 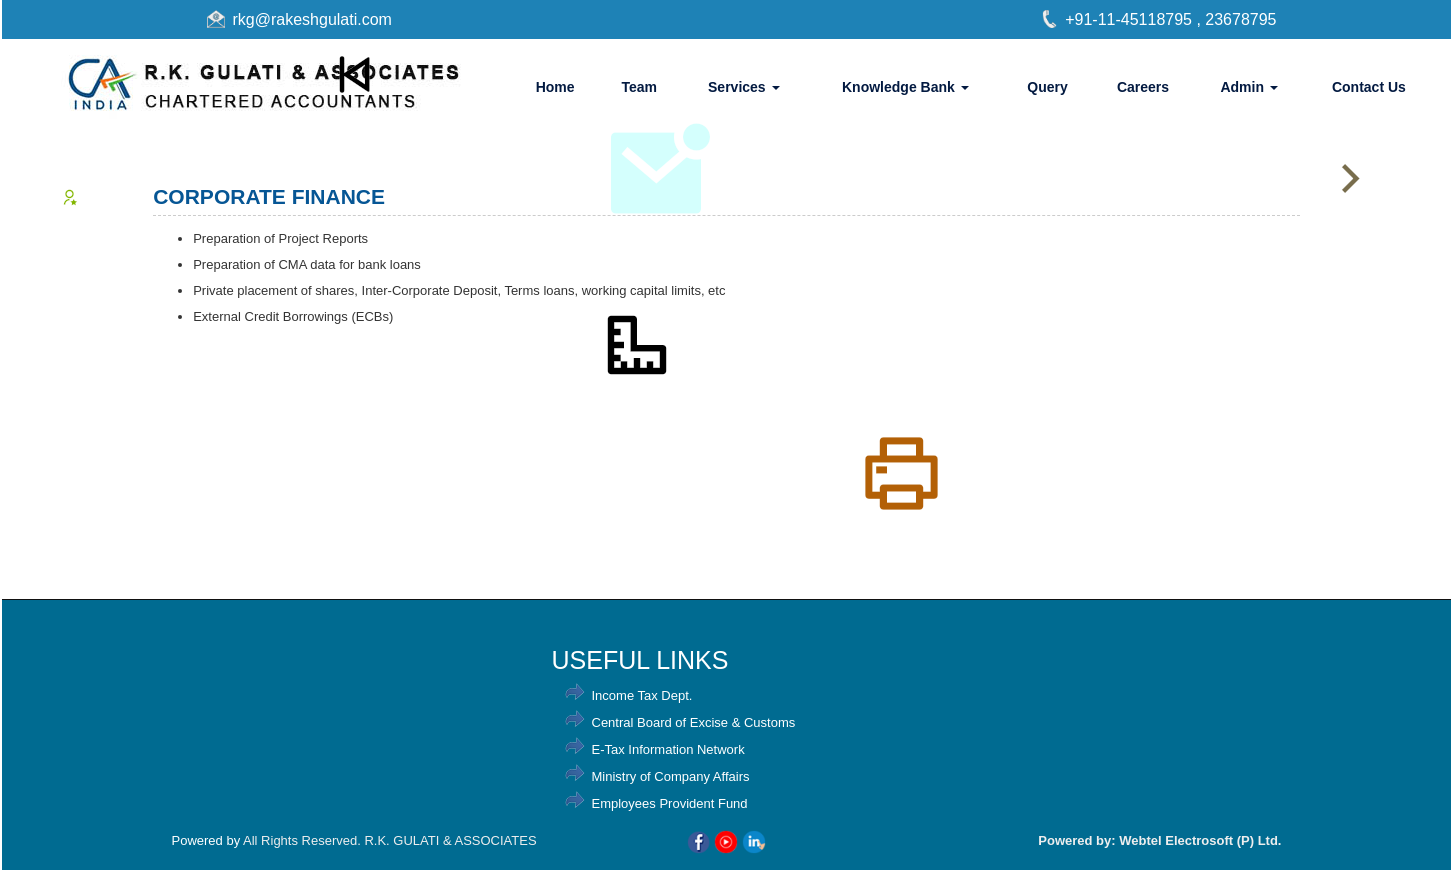 I want to click on indicates unread mail or messages, so click(x=656, y=173).